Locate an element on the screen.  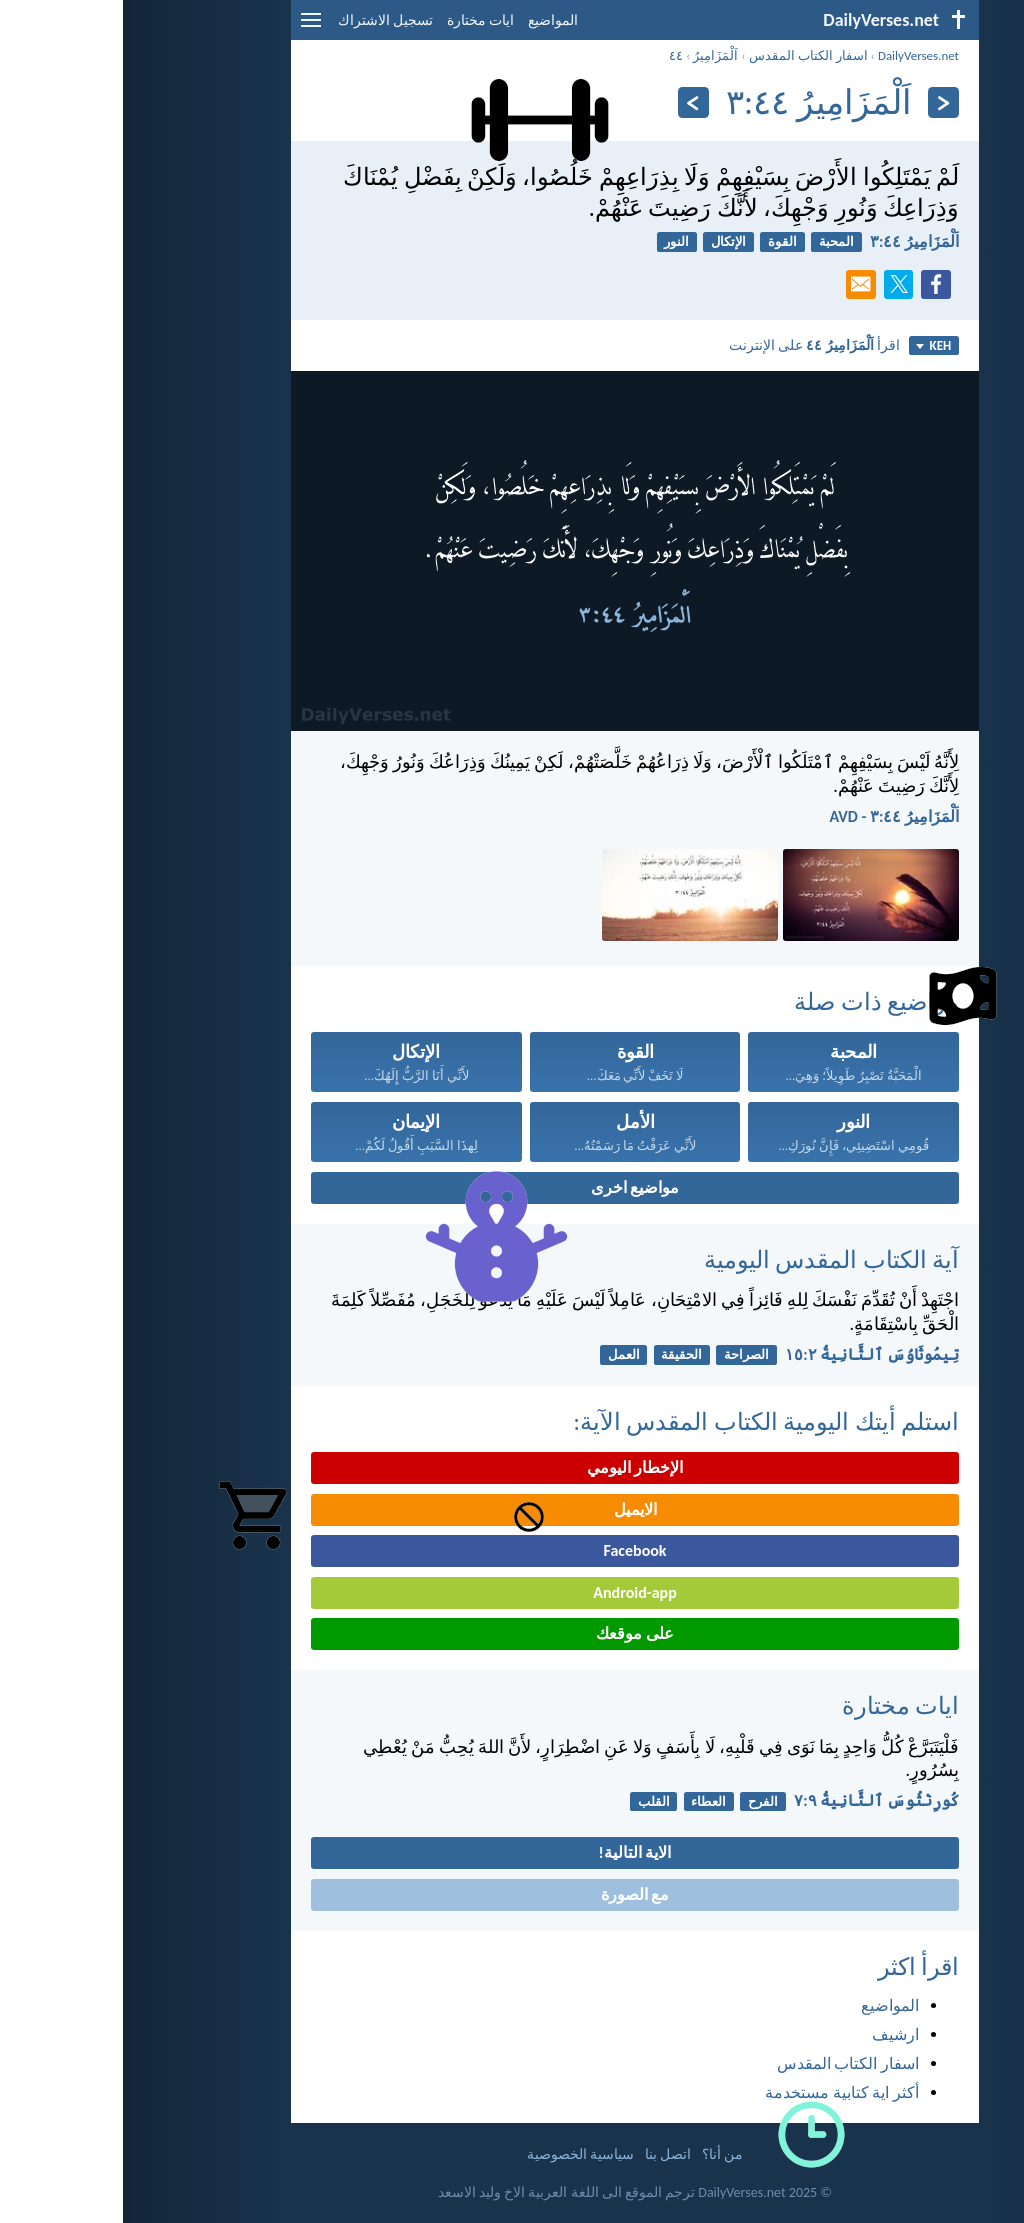
winter or holiday-themed content indicator is located at coordinates (496, 1236).